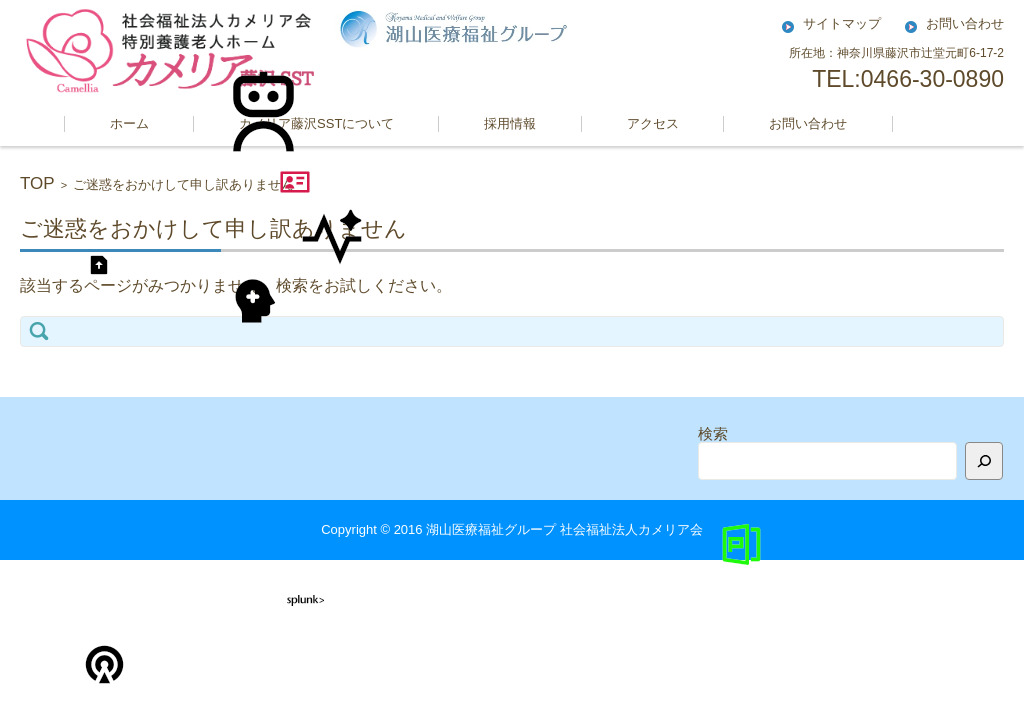 The height and width of the screenshot is (720, 1024). I want to click on access GPS or location services, so click(104, 664).